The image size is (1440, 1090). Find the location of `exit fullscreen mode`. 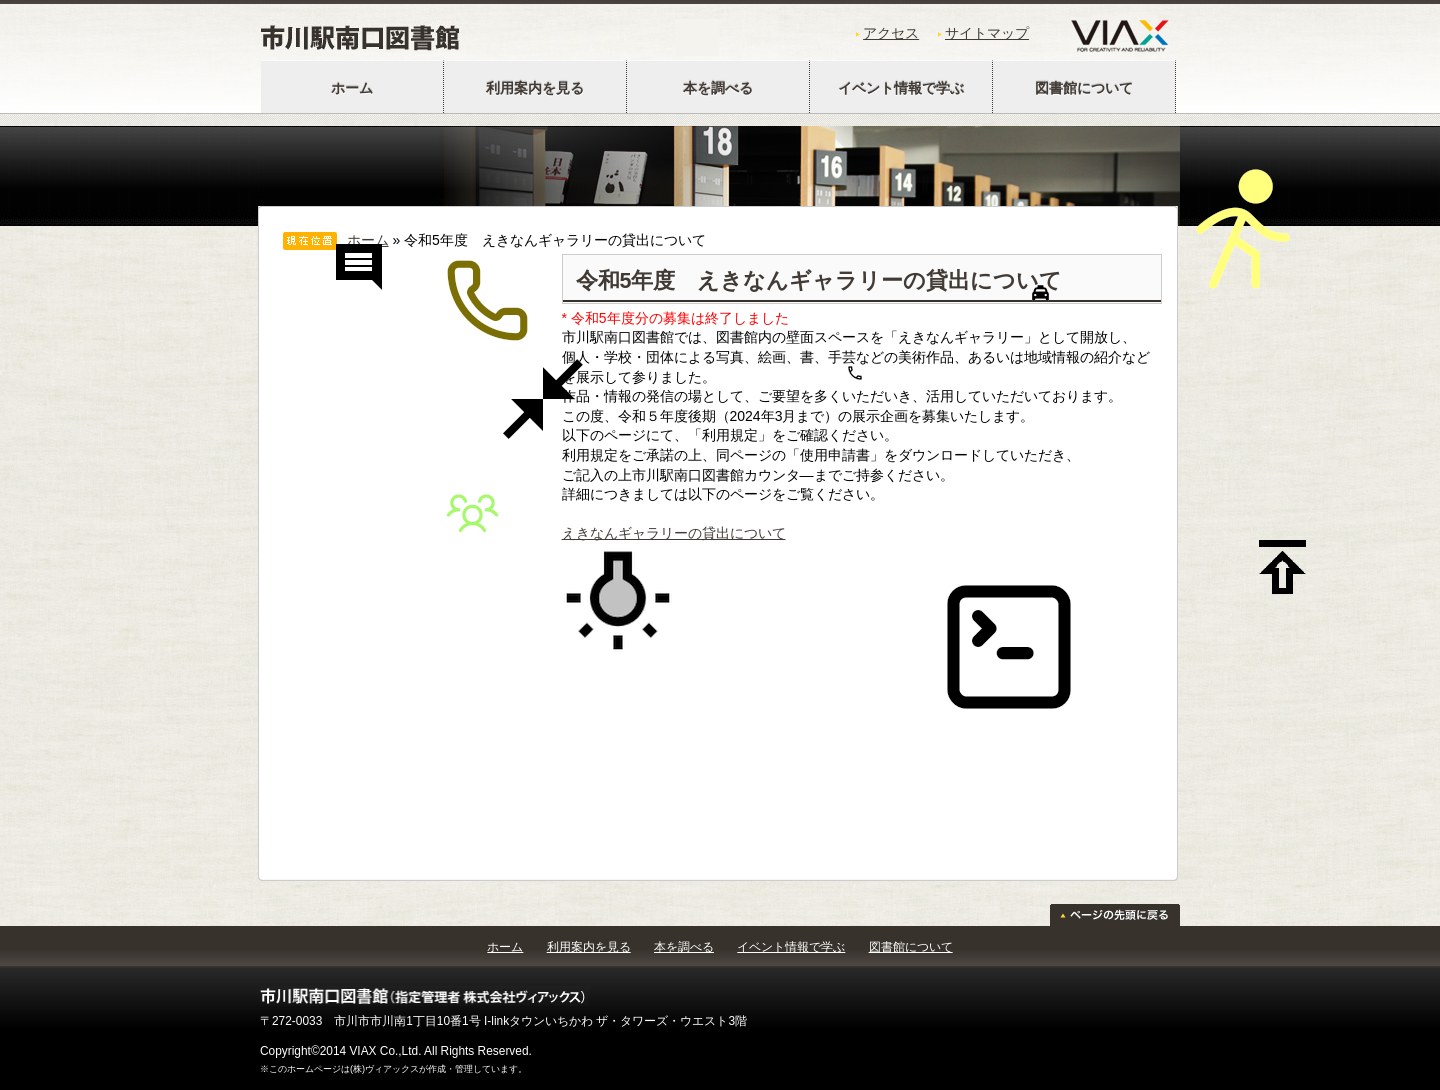

exit fullscreen mode is located at coordinates (543, 399).